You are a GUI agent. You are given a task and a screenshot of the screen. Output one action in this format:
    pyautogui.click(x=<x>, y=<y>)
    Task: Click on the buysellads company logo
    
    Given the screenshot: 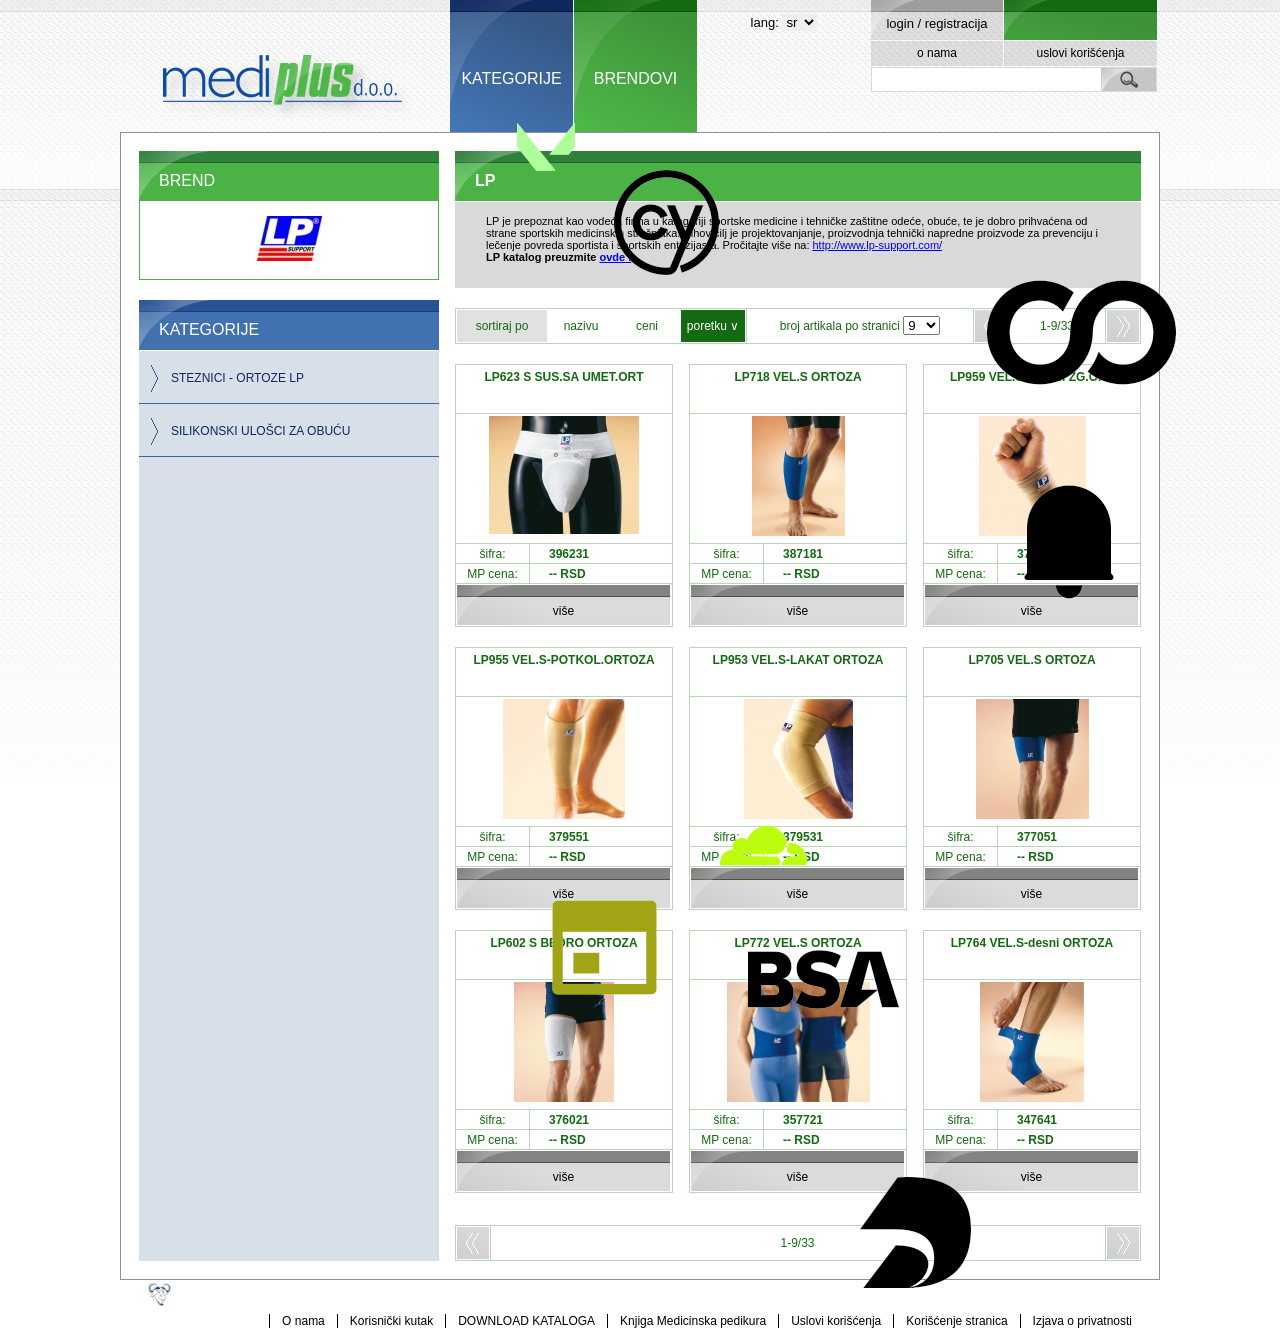 What is the action you would take?
    pyautogui.click(x=823, y=979)
    